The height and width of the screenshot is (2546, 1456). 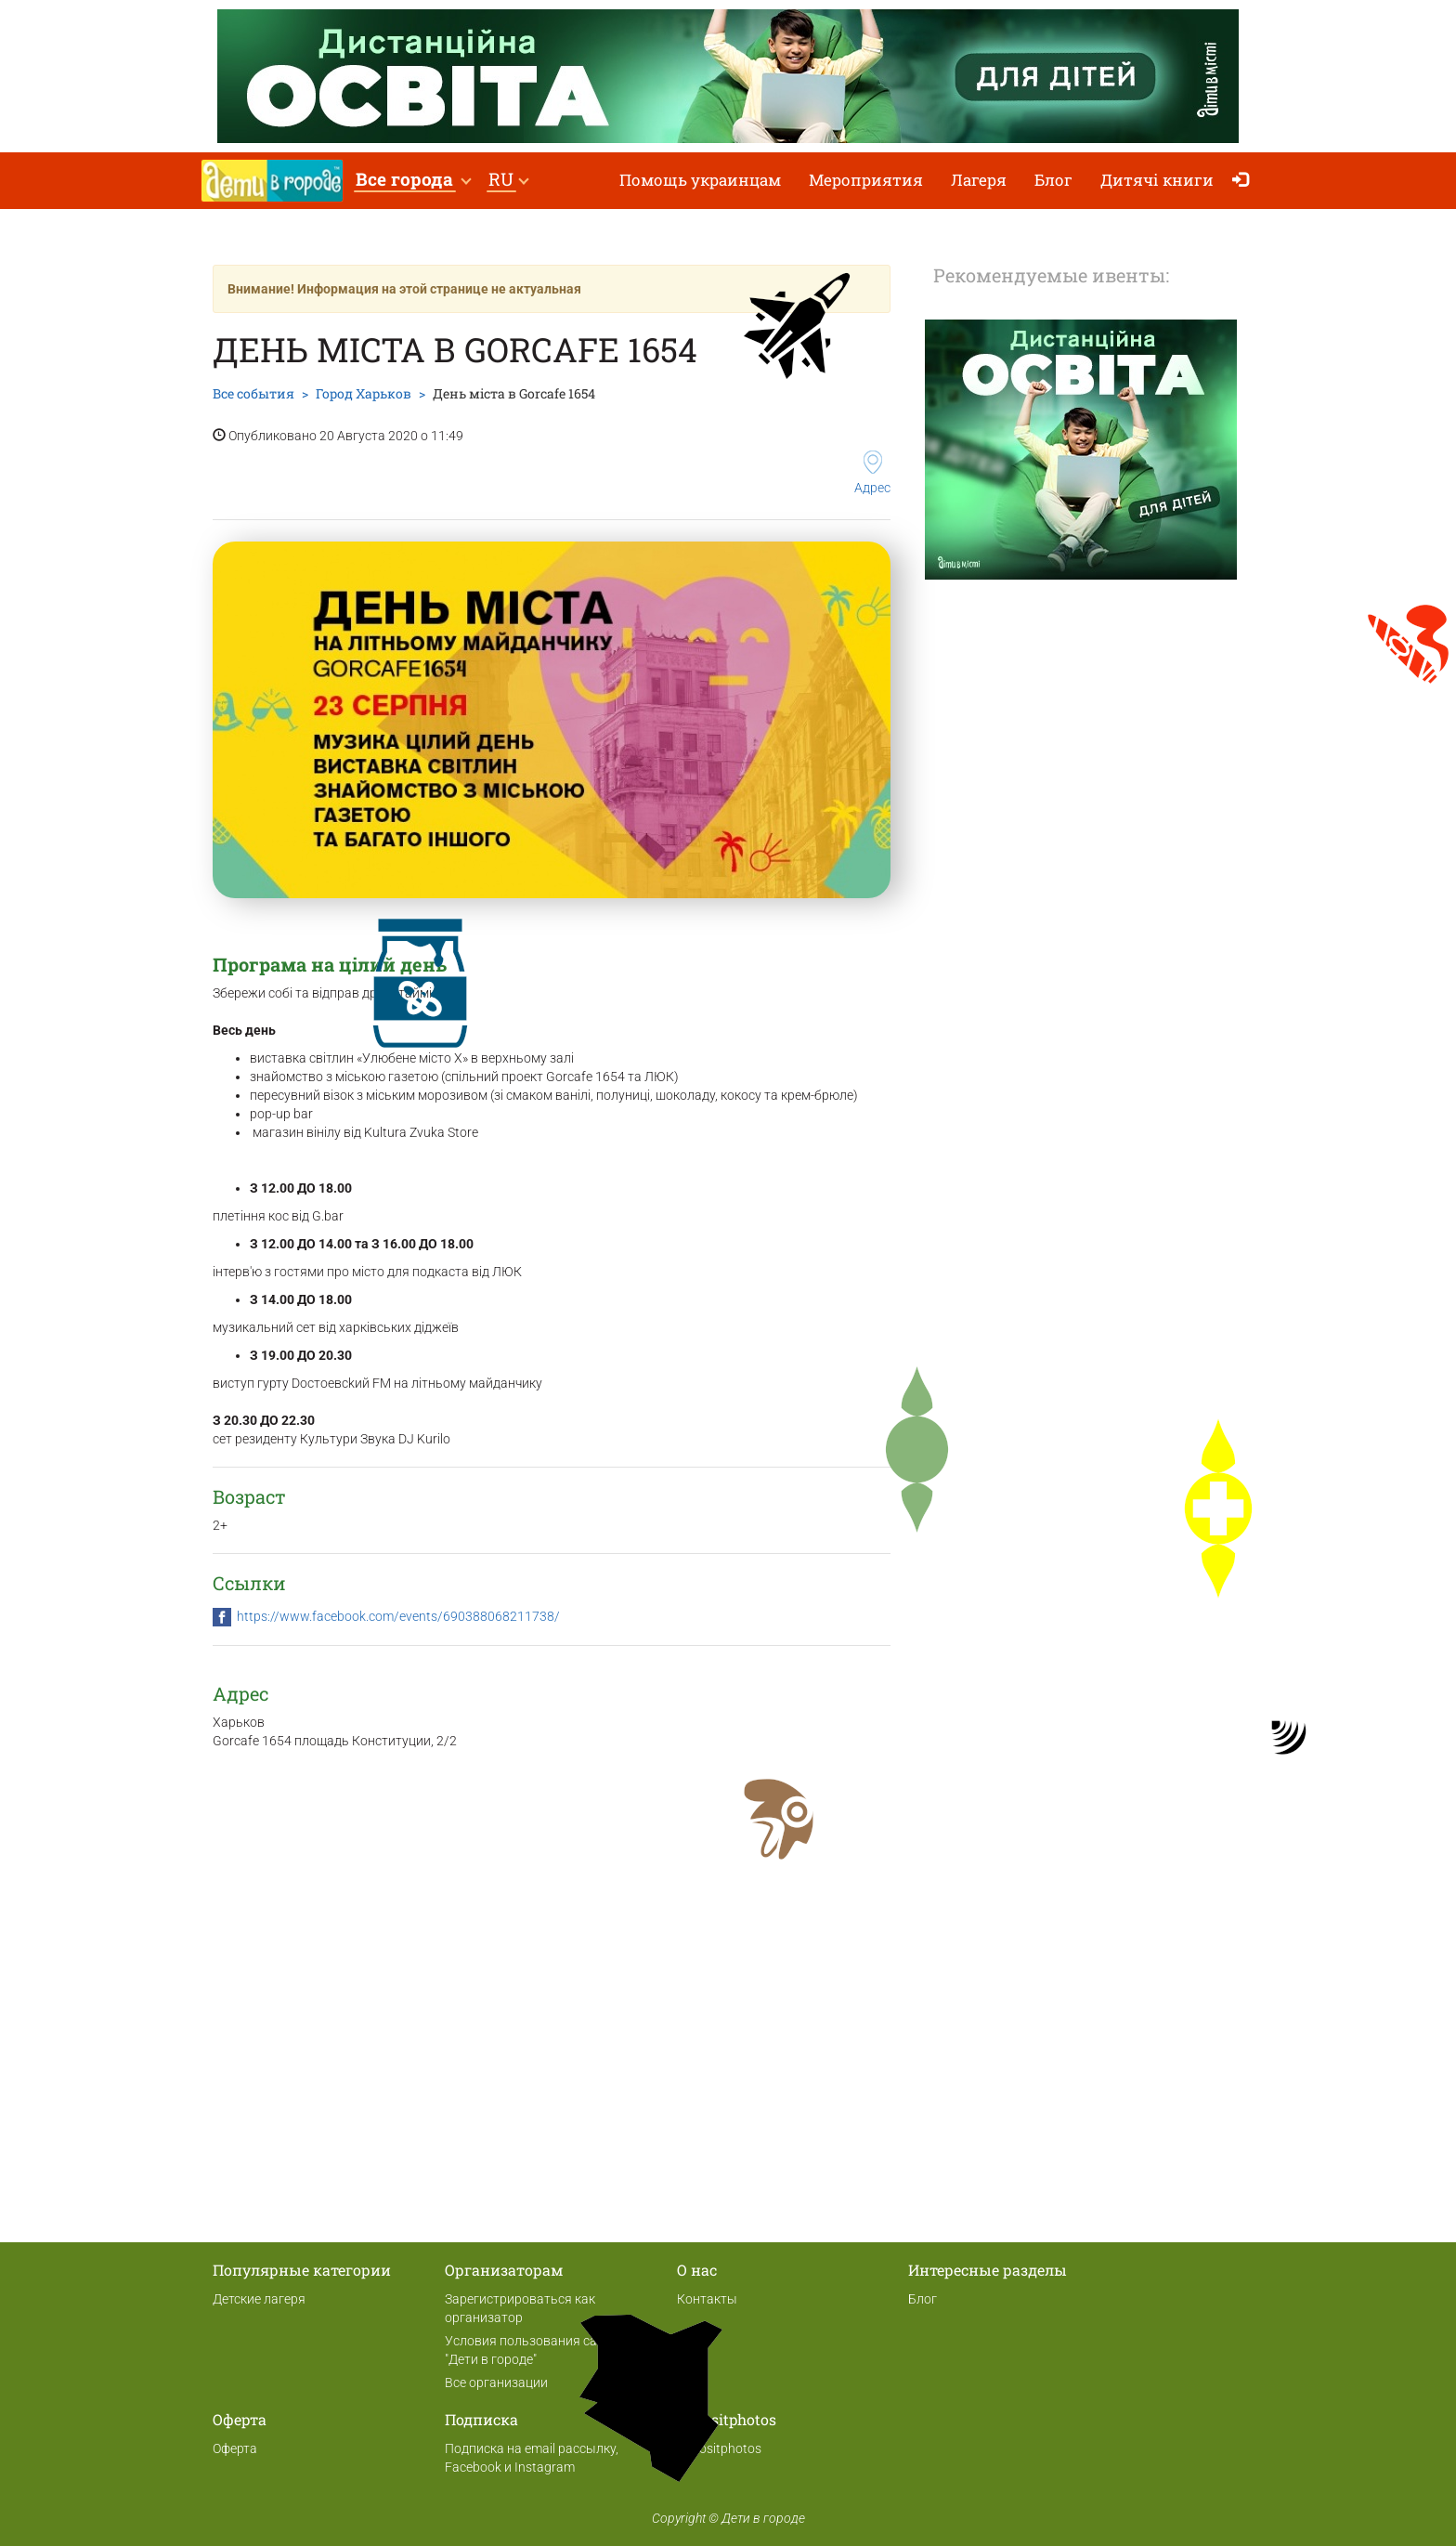 What do you see at coordinates (778, 1819) in the screenshot?
I see `select the phrygian cap headgear item` at bounding box center [778, 1819].